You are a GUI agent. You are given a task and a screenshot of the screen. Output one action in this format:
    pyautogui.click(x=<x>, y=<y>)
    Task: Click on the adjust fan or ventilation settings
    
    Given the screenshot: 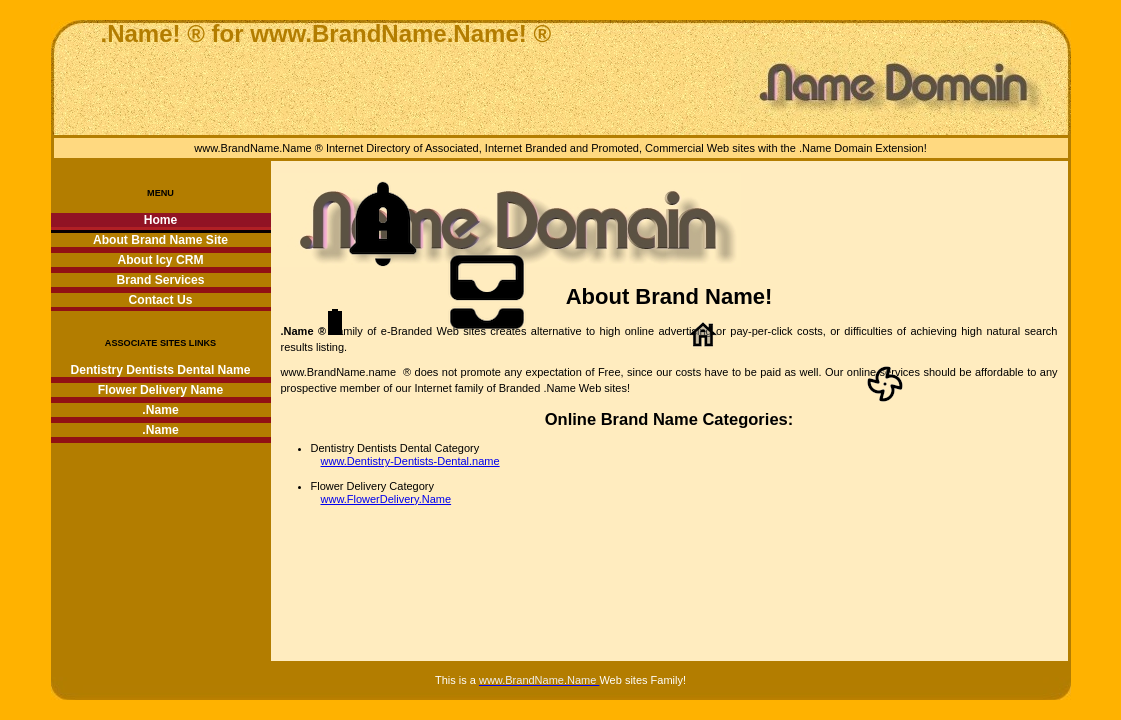 What is the action you would take?
    pyautogui.click(x=885, y=384)
    